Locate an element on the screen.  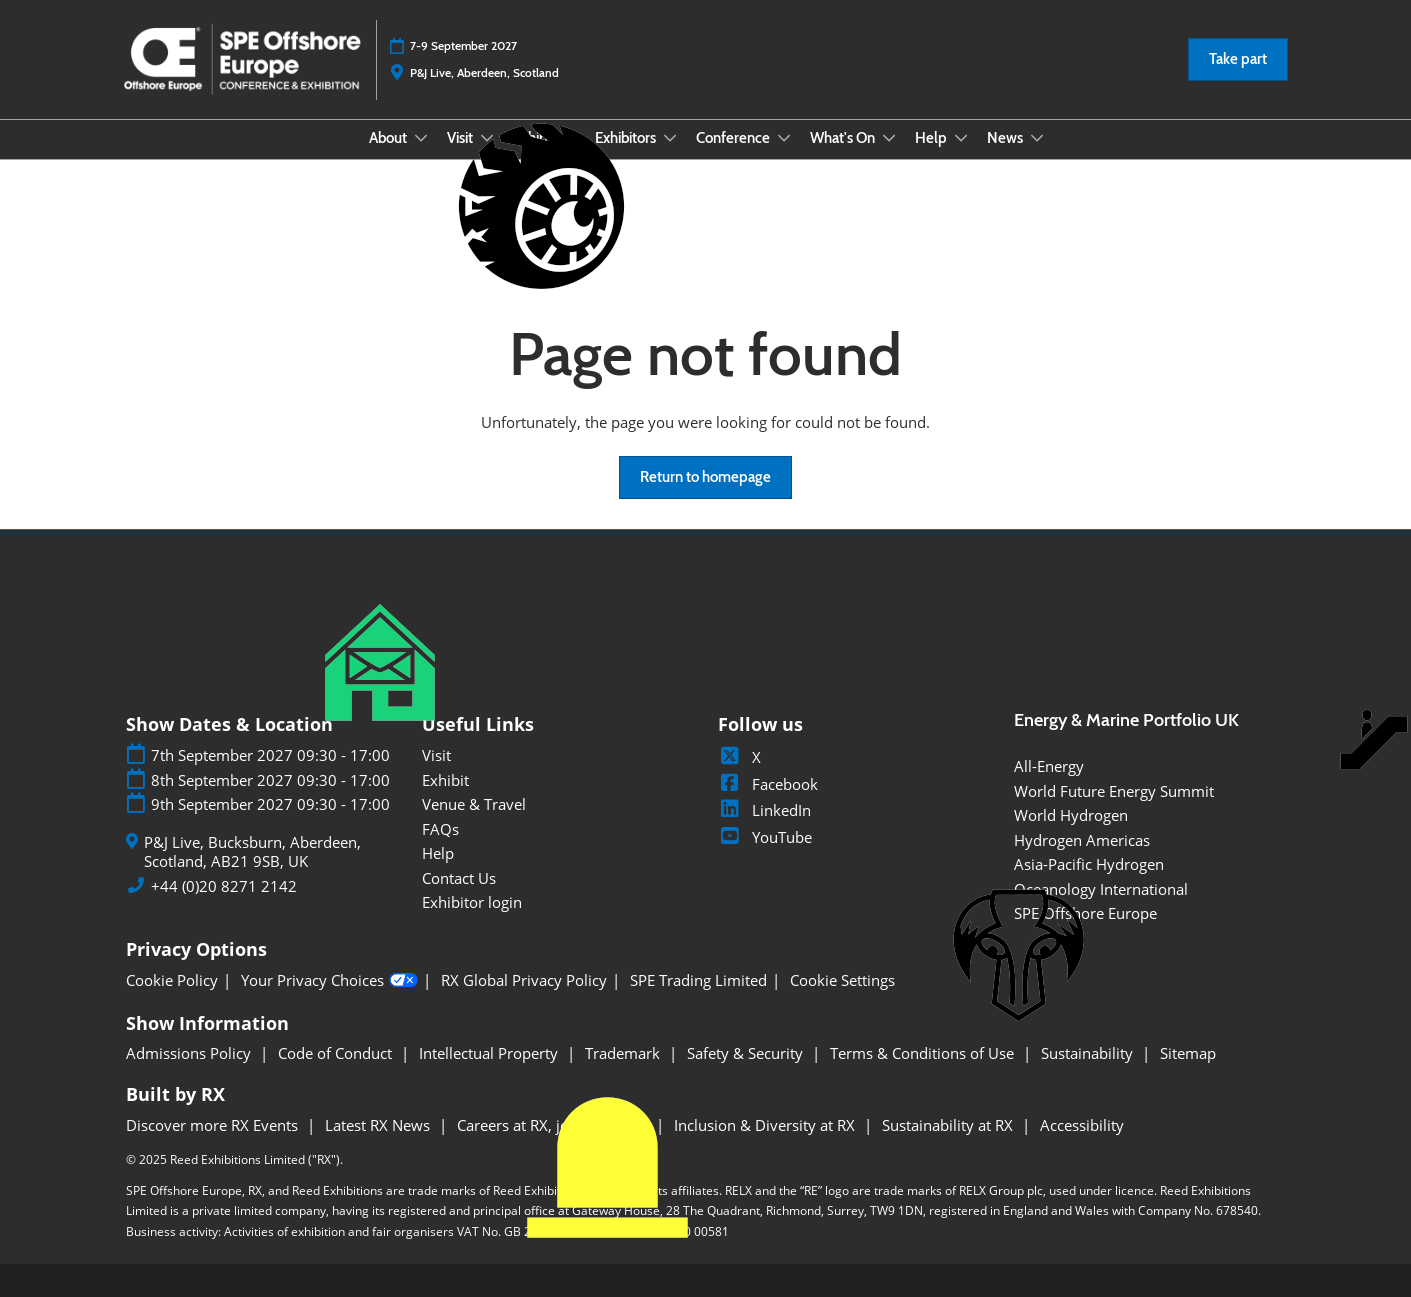
find nearby post office locations is located at coordinates (380, 662).